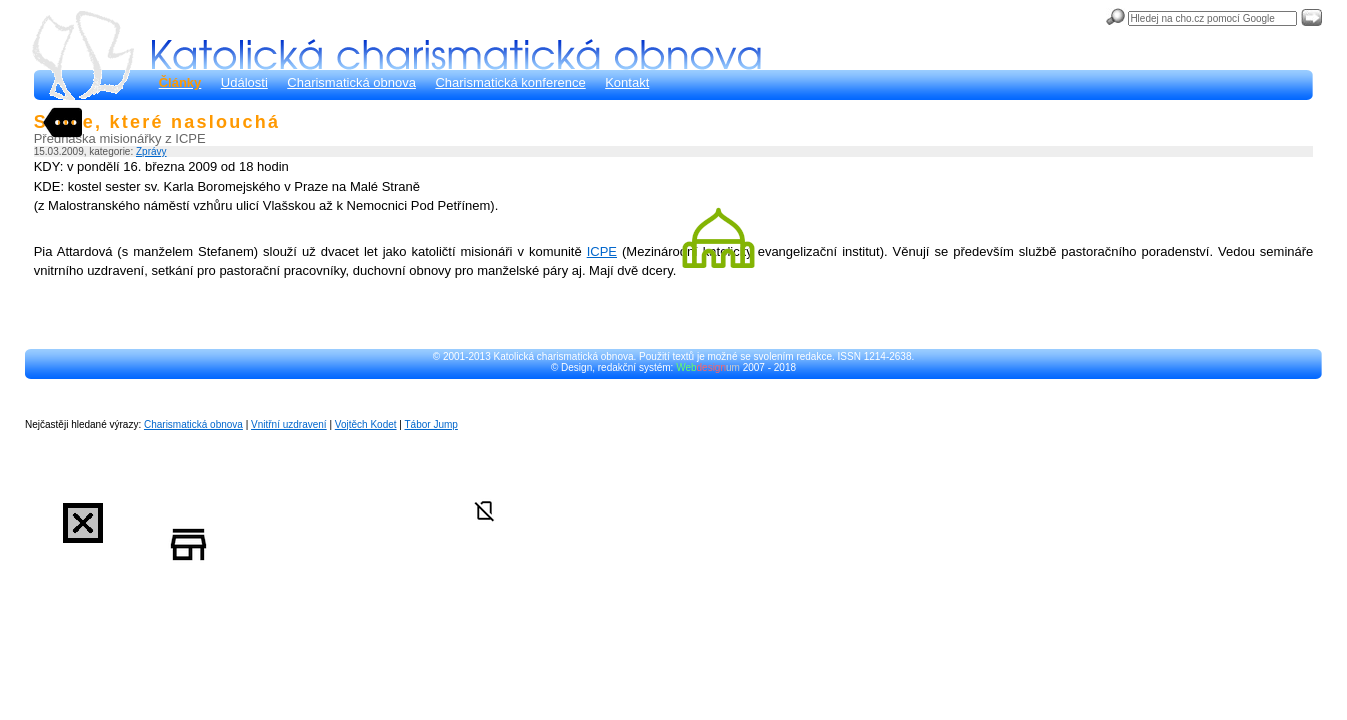 This screenshot has width=1347, height=720. I want to click on indicates a disabled or unavailable feature, so click(83, 523).